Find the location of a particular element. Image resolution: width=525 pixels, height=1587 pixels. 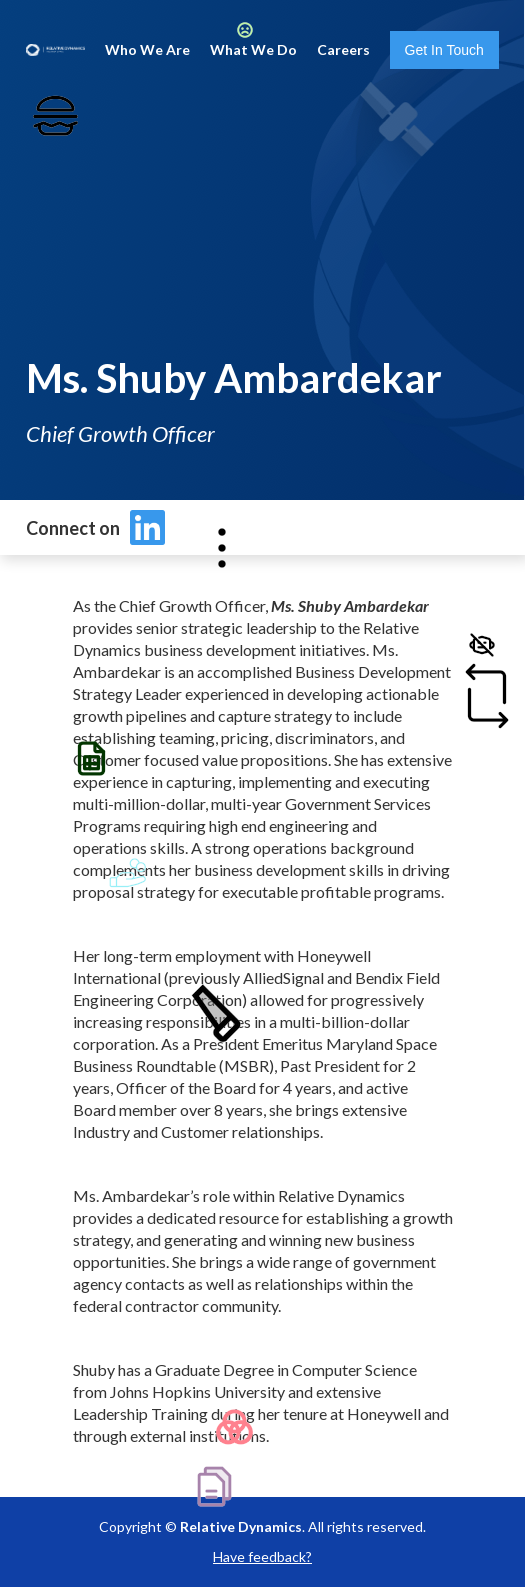

make a payment or donation is located at coordinates (129, 874).